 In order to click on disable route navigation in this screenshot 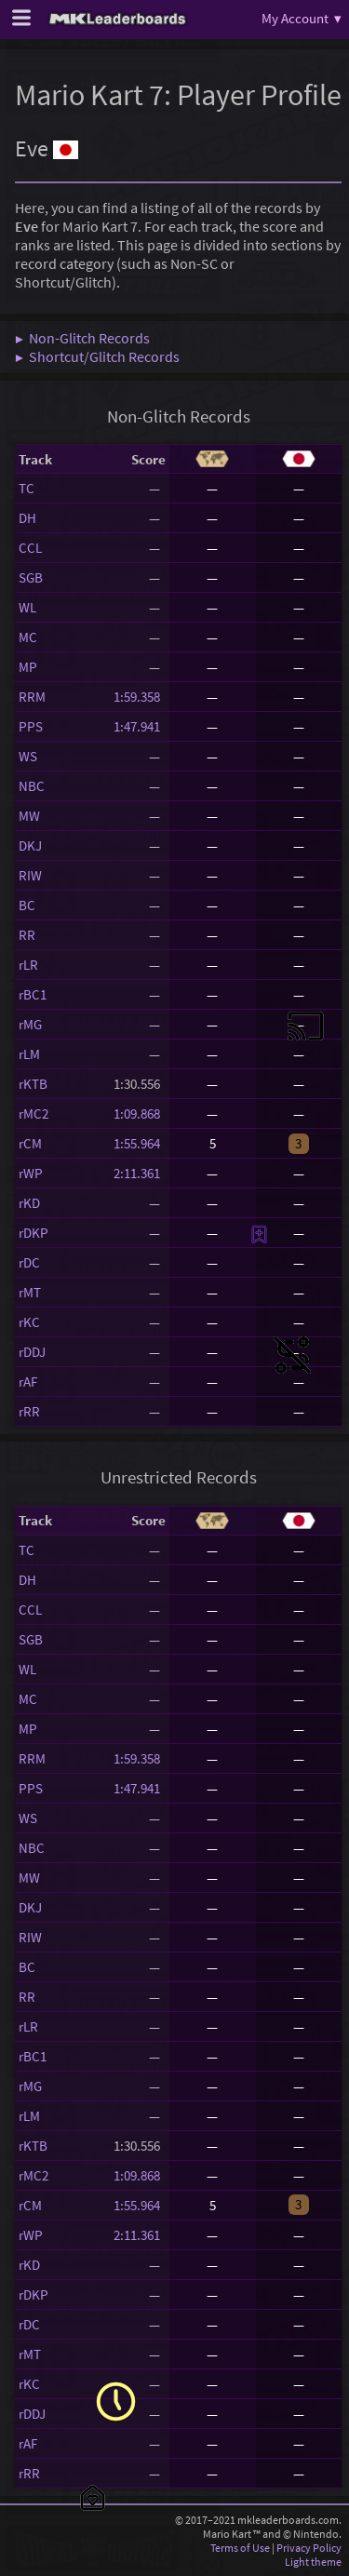, I will do `click(292, 1355)`.